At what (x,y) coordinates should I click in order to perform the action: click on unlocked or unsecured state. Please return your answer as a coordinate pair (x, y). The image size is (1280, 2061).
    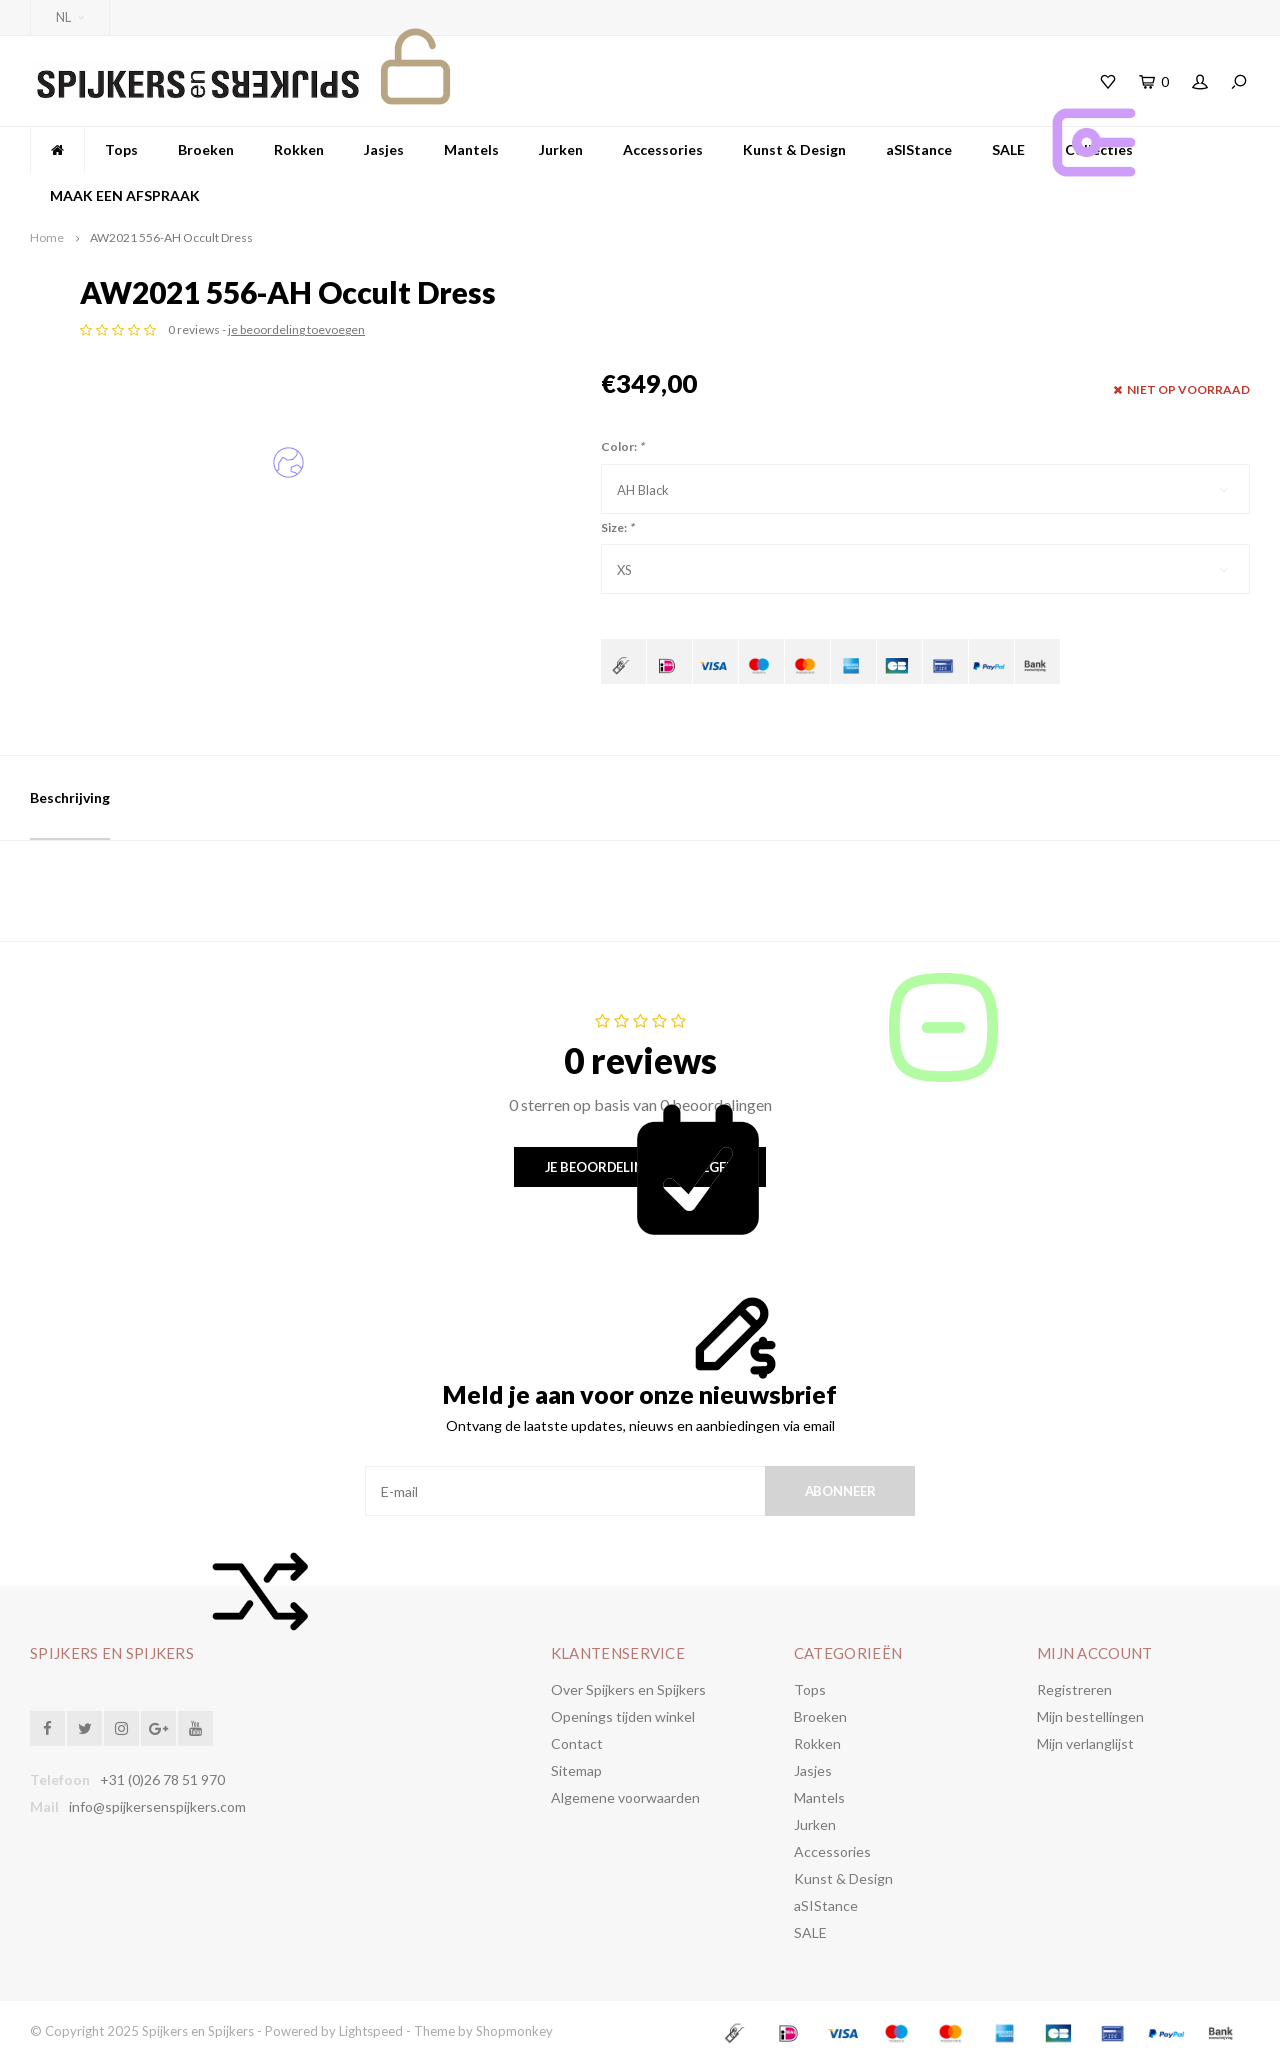
    Looking at the image, I should click on (415, 66).